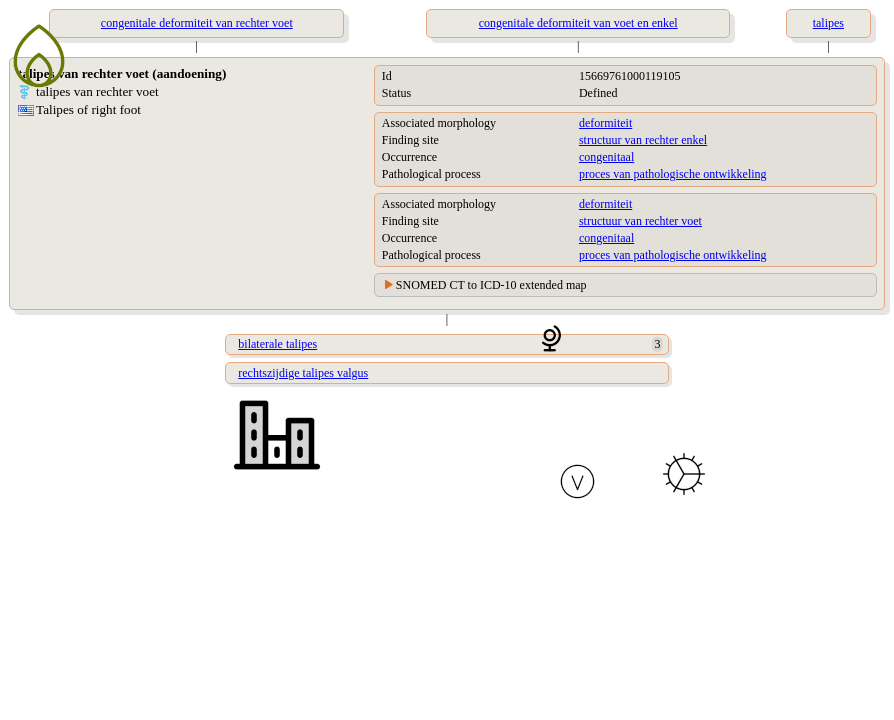 Image resolution: width=894 pixels, height=720 pixels. I want to click on access global or international settings, so click(551, 339).